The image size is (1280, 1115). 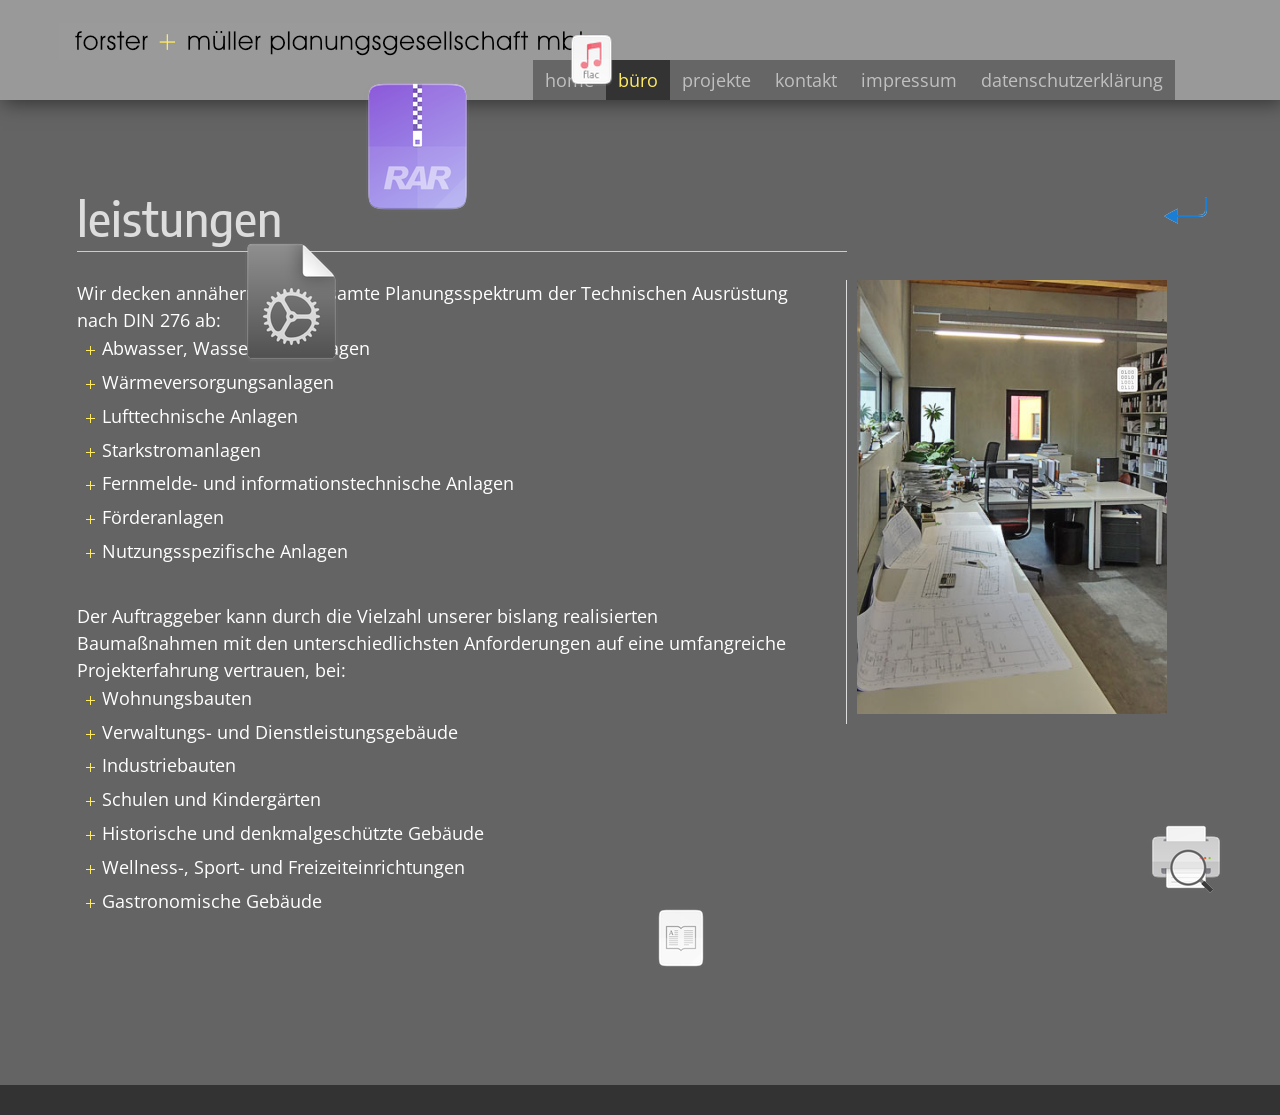 I want to click on a RAR compressed archive file, so click(x=417, y=146).